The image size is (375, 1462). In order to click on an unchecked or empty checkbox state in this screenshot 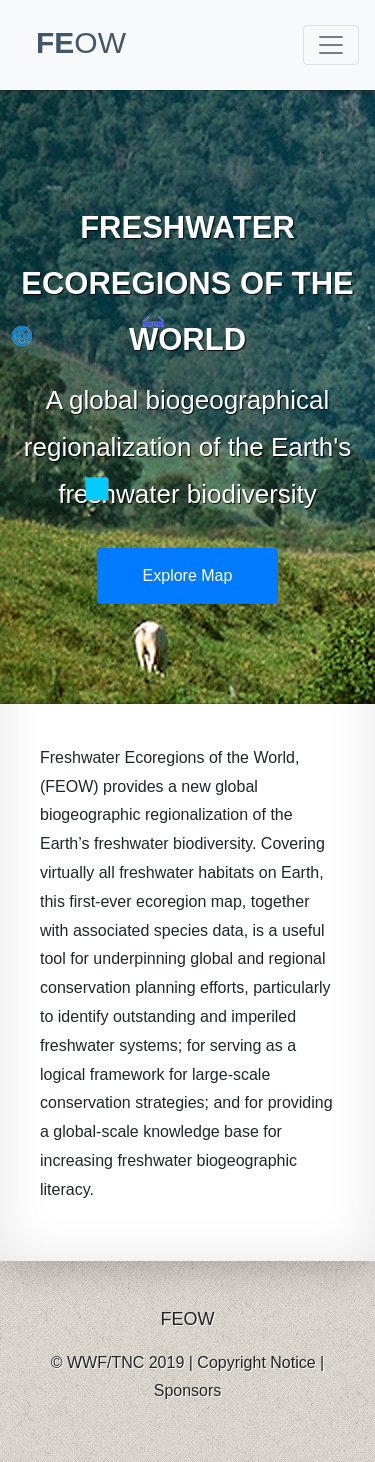, I will do `click(97, 489)`.